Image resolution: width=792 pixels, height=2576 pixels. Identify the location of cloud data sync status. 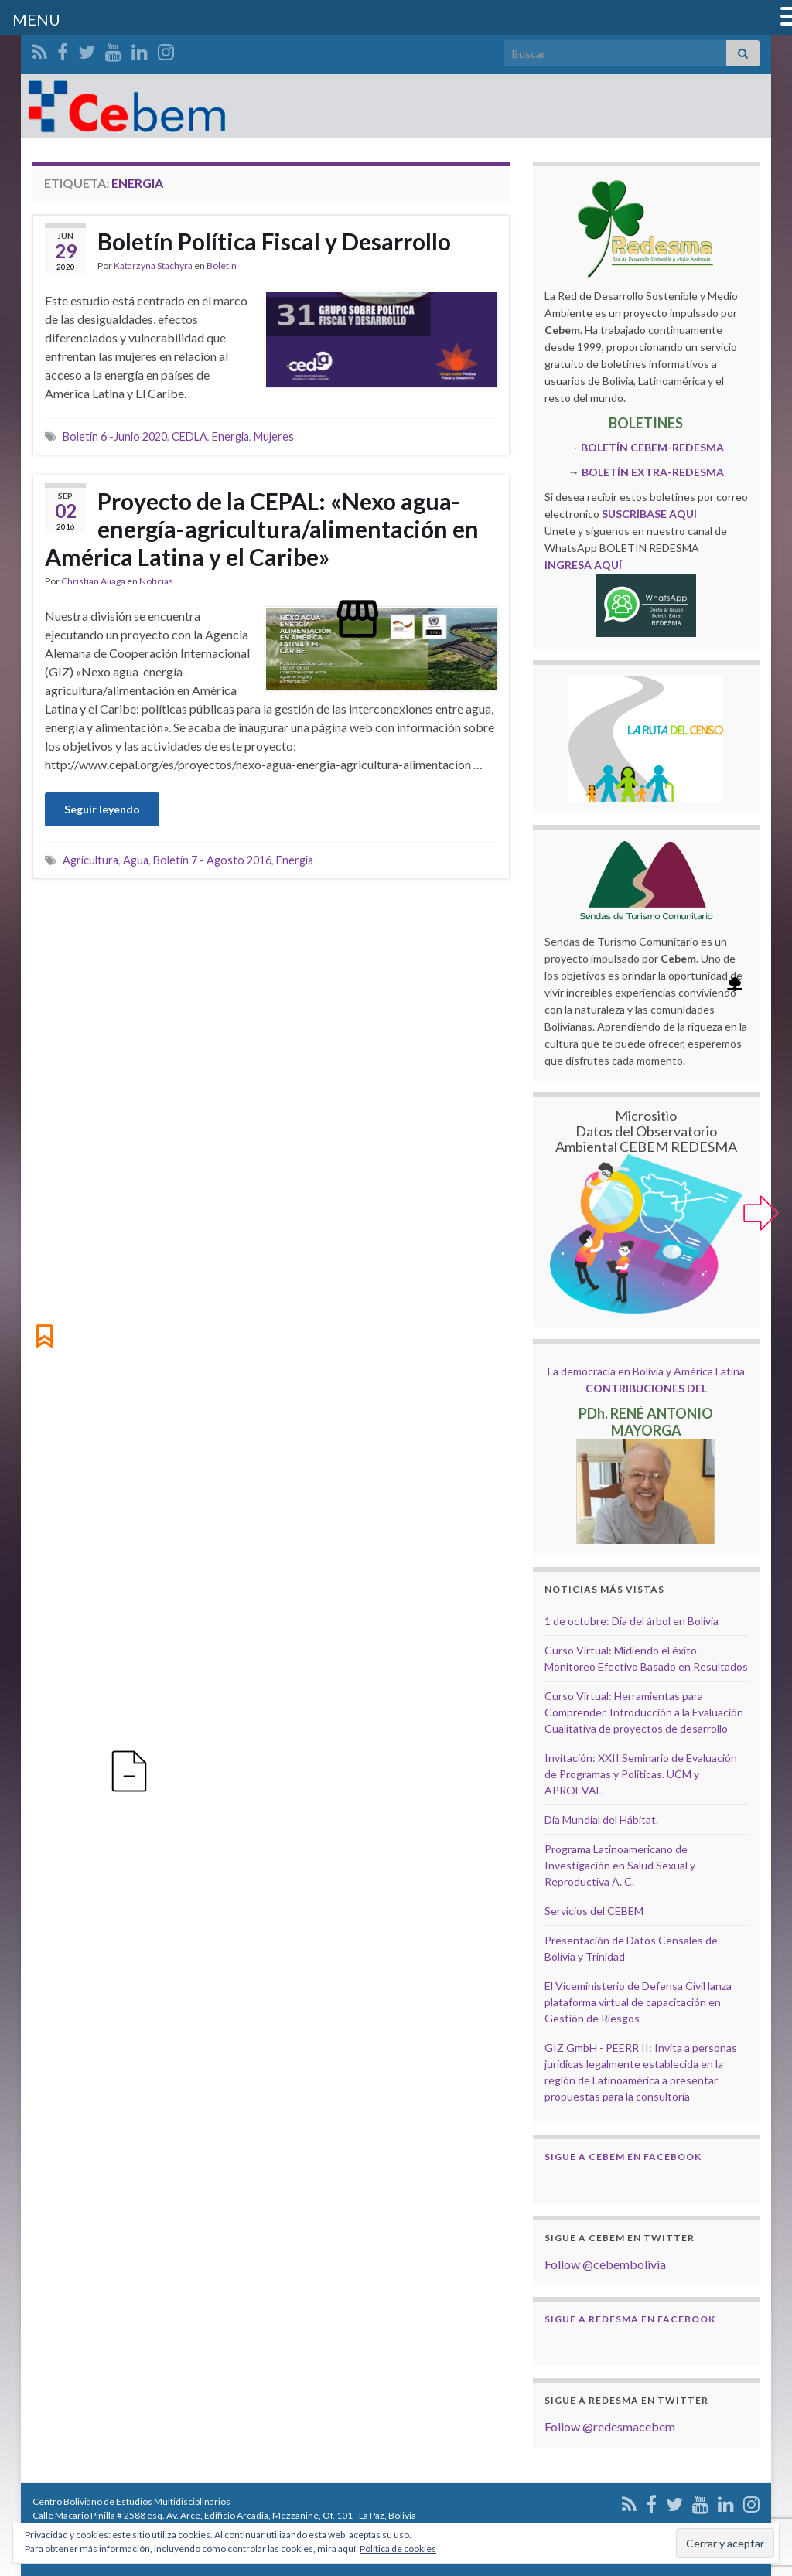
(735, 984).